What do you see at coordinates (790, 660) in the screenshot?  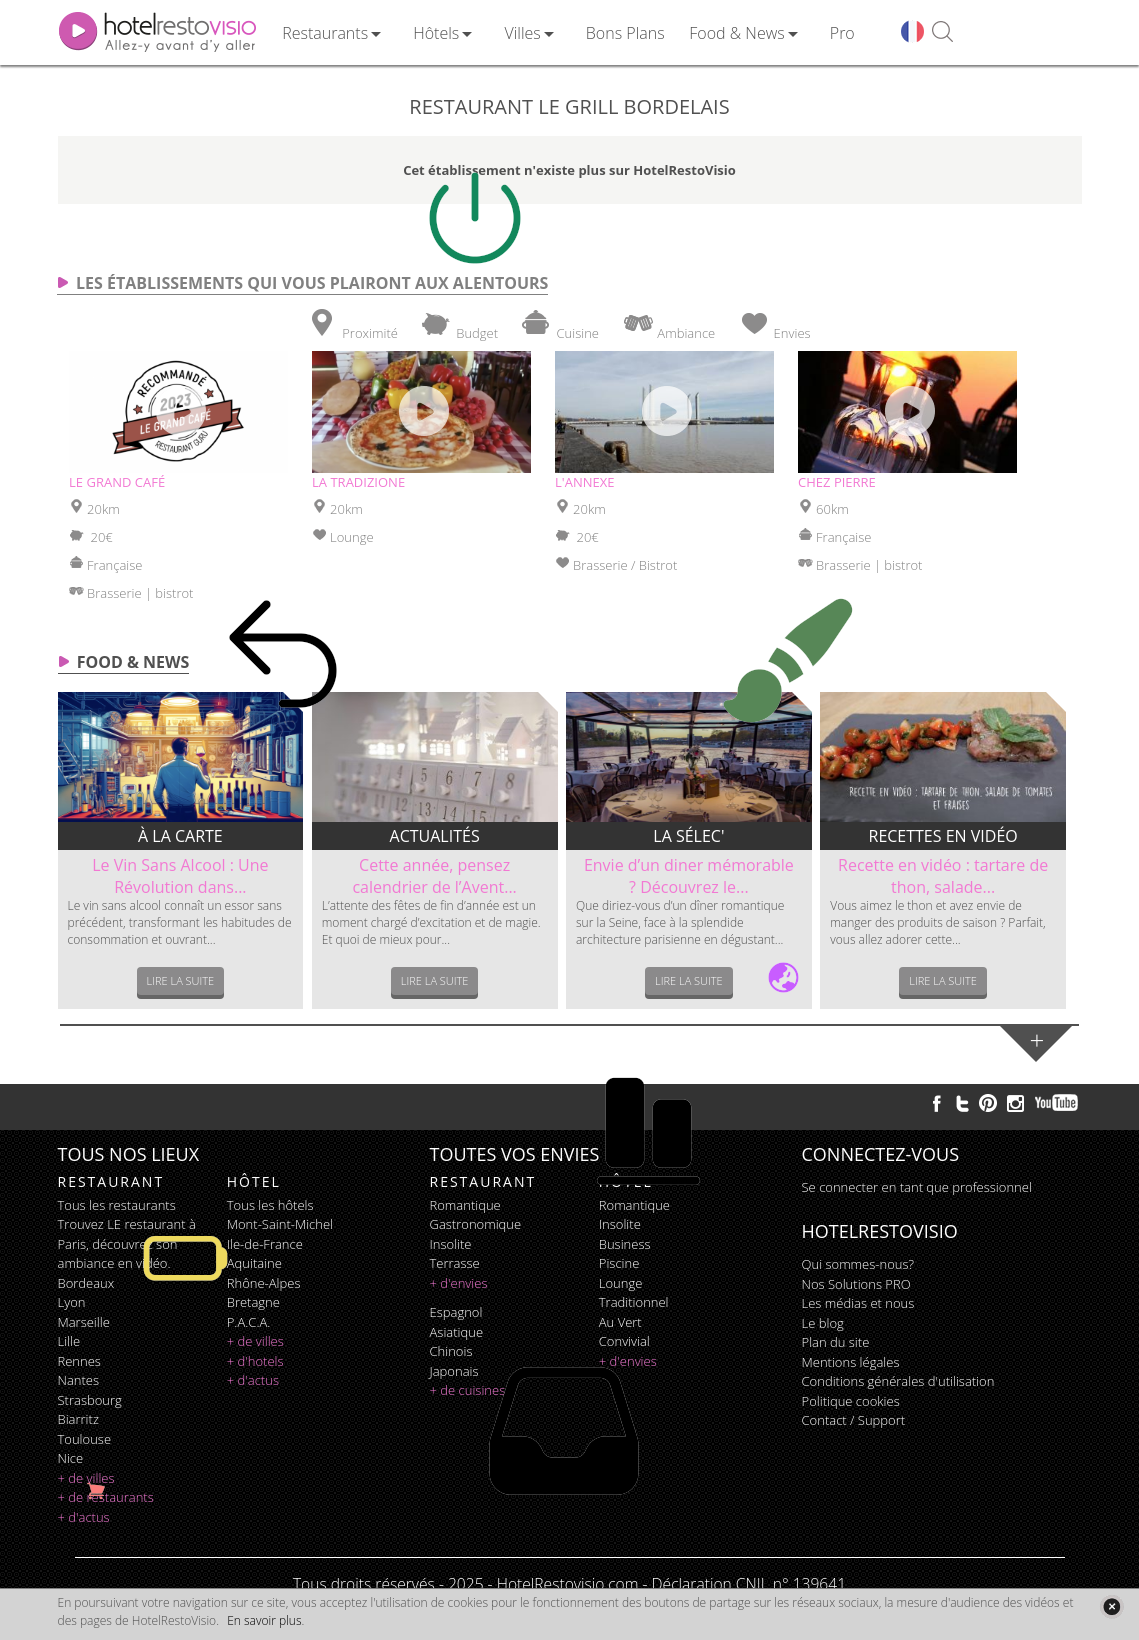 I see `access drawing or painting tools` at bounding box center [790, 660].